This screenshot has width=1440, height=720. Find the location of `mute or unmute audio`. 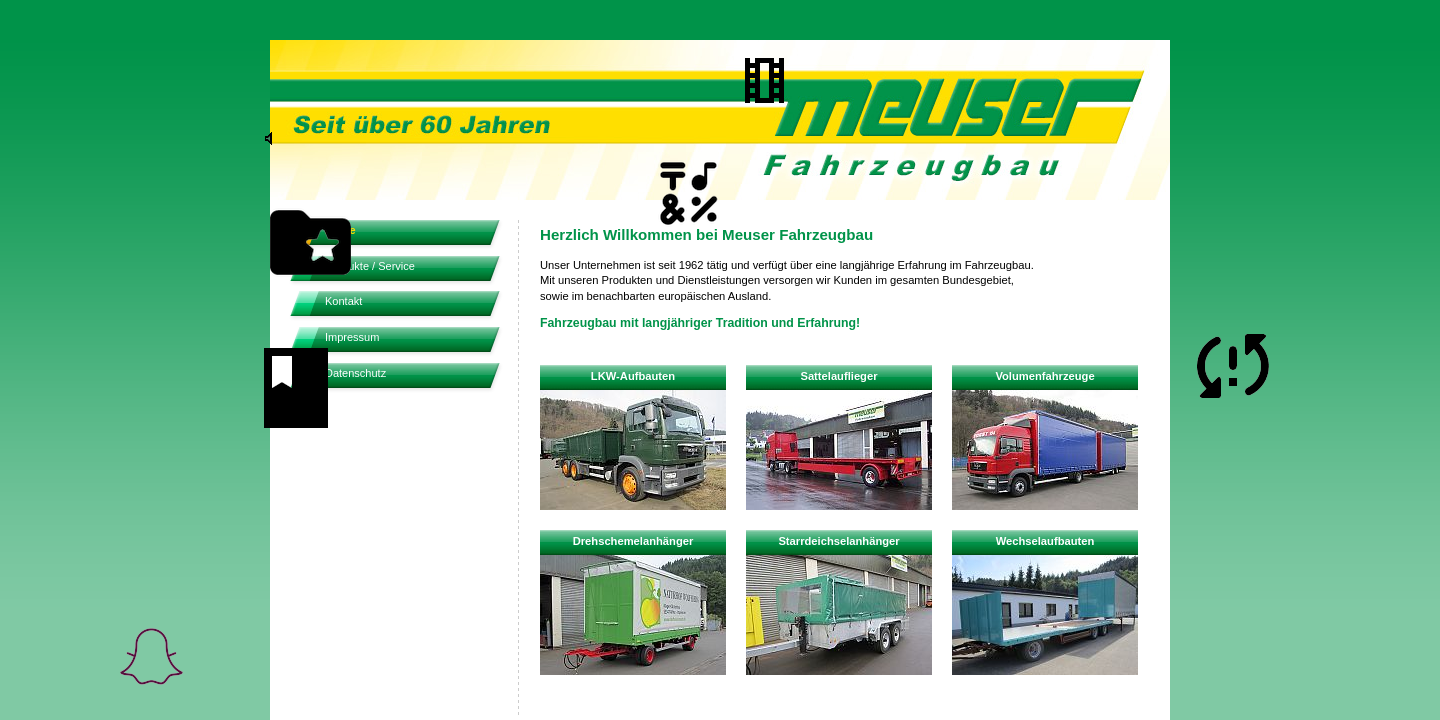

mute or unmute audio is located at coordinates (268, 138).